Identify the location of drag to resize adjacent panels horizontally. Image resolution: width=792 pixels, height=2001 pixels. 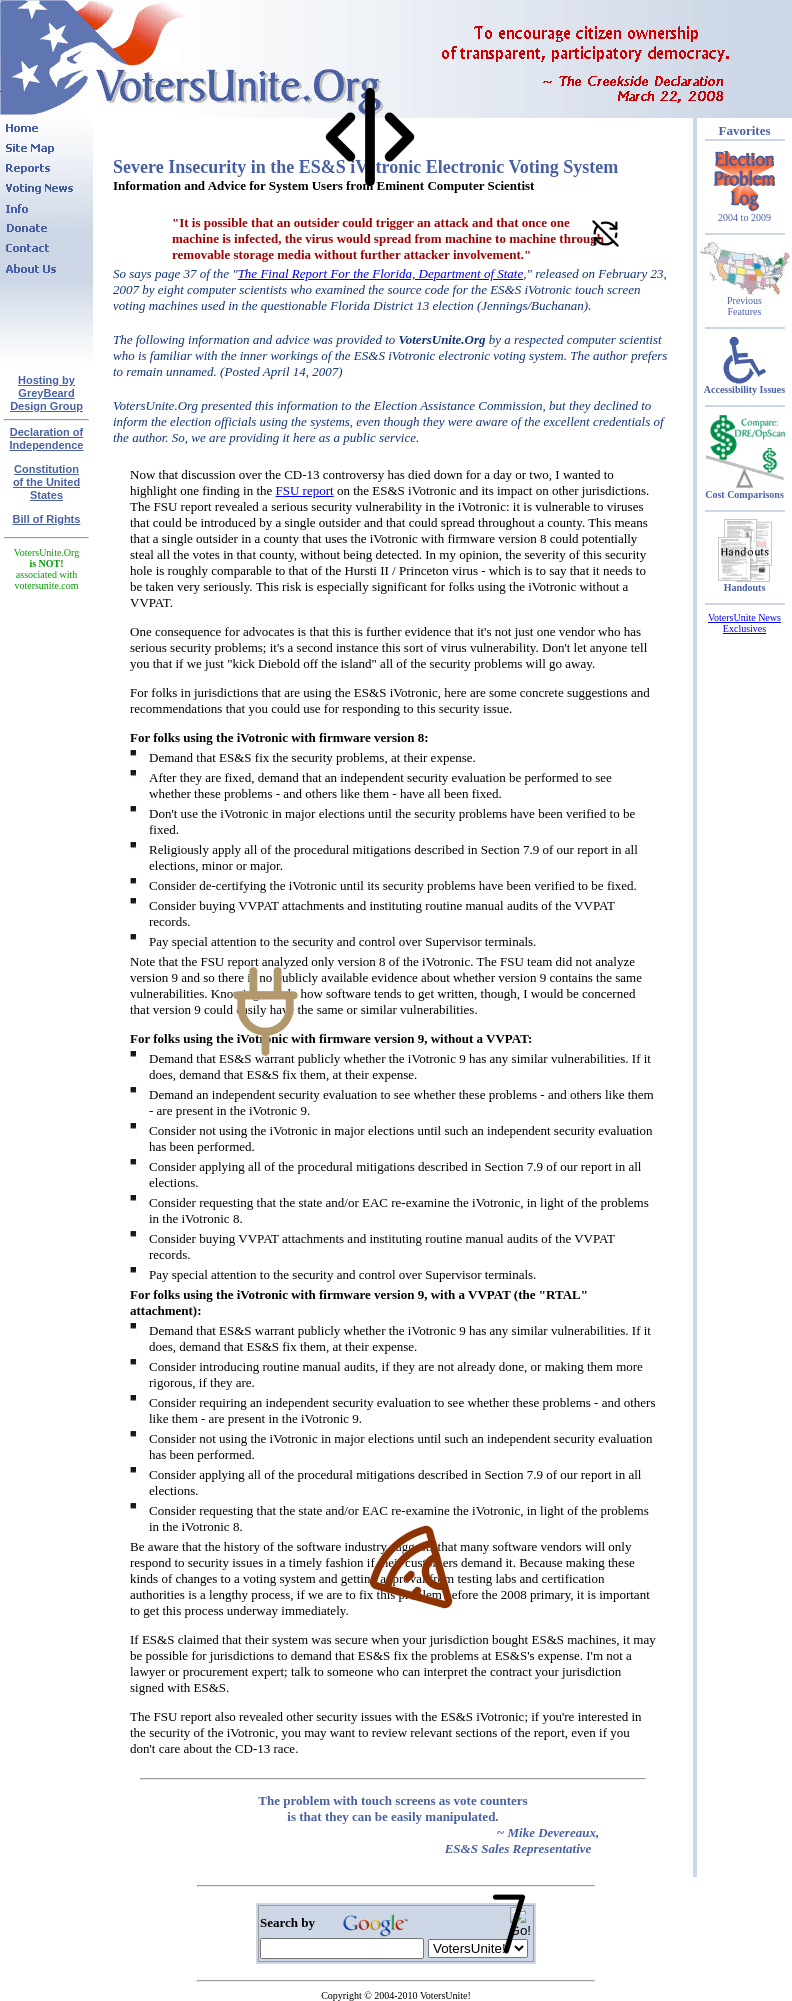
(370, 137).